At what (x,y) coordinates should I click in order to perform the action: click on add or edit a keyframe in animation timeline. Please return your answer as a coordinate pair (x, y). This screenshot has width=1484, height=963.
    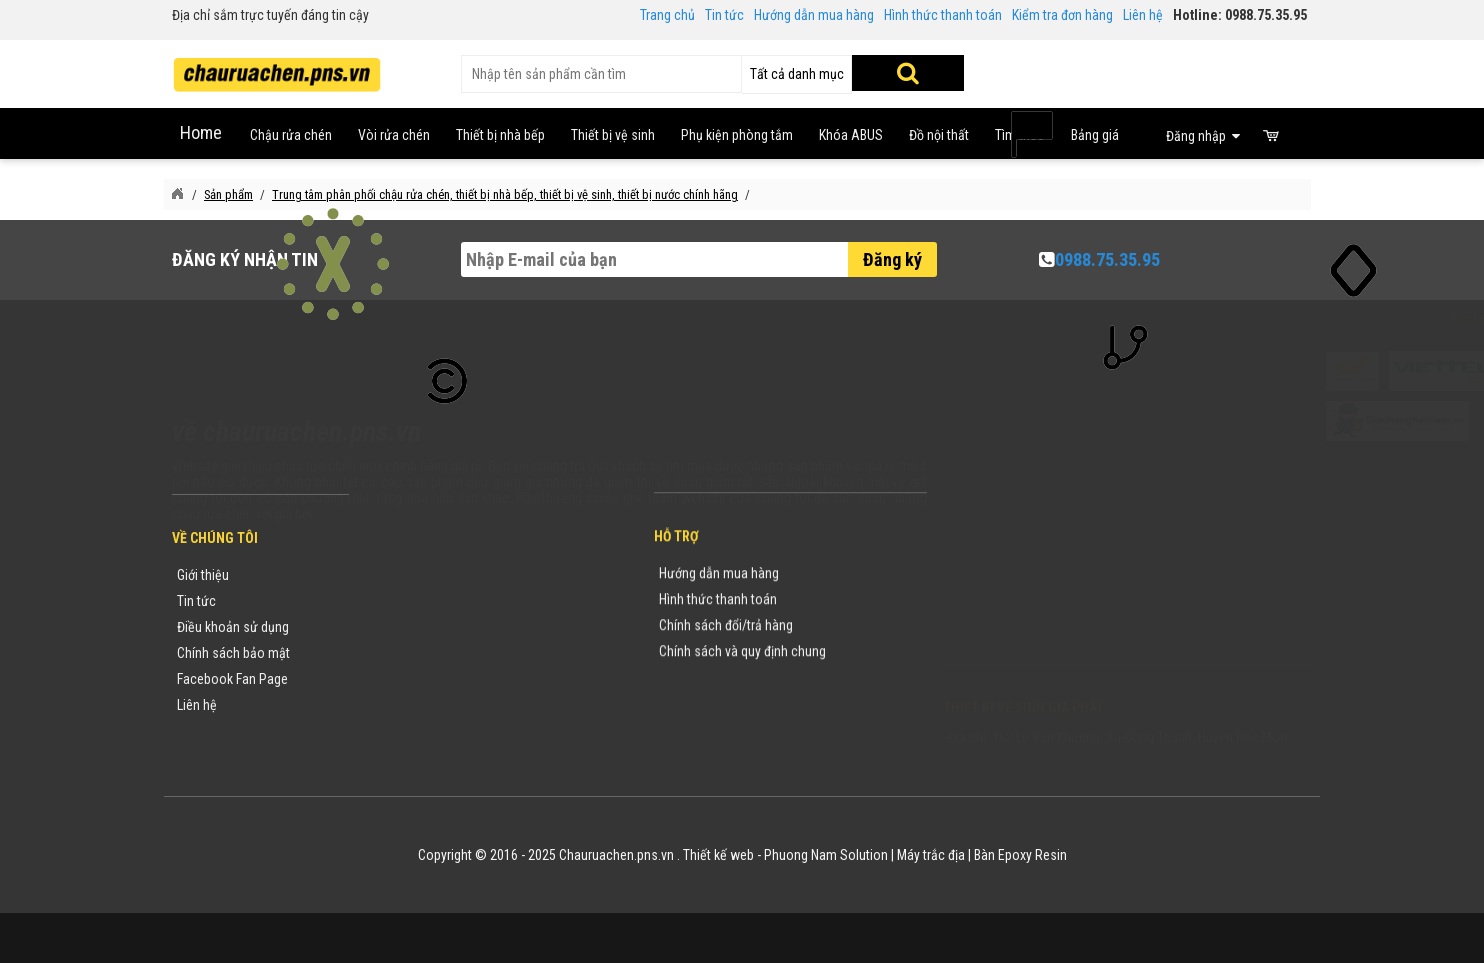
    Looking at the image, I should click on (1353, 270).